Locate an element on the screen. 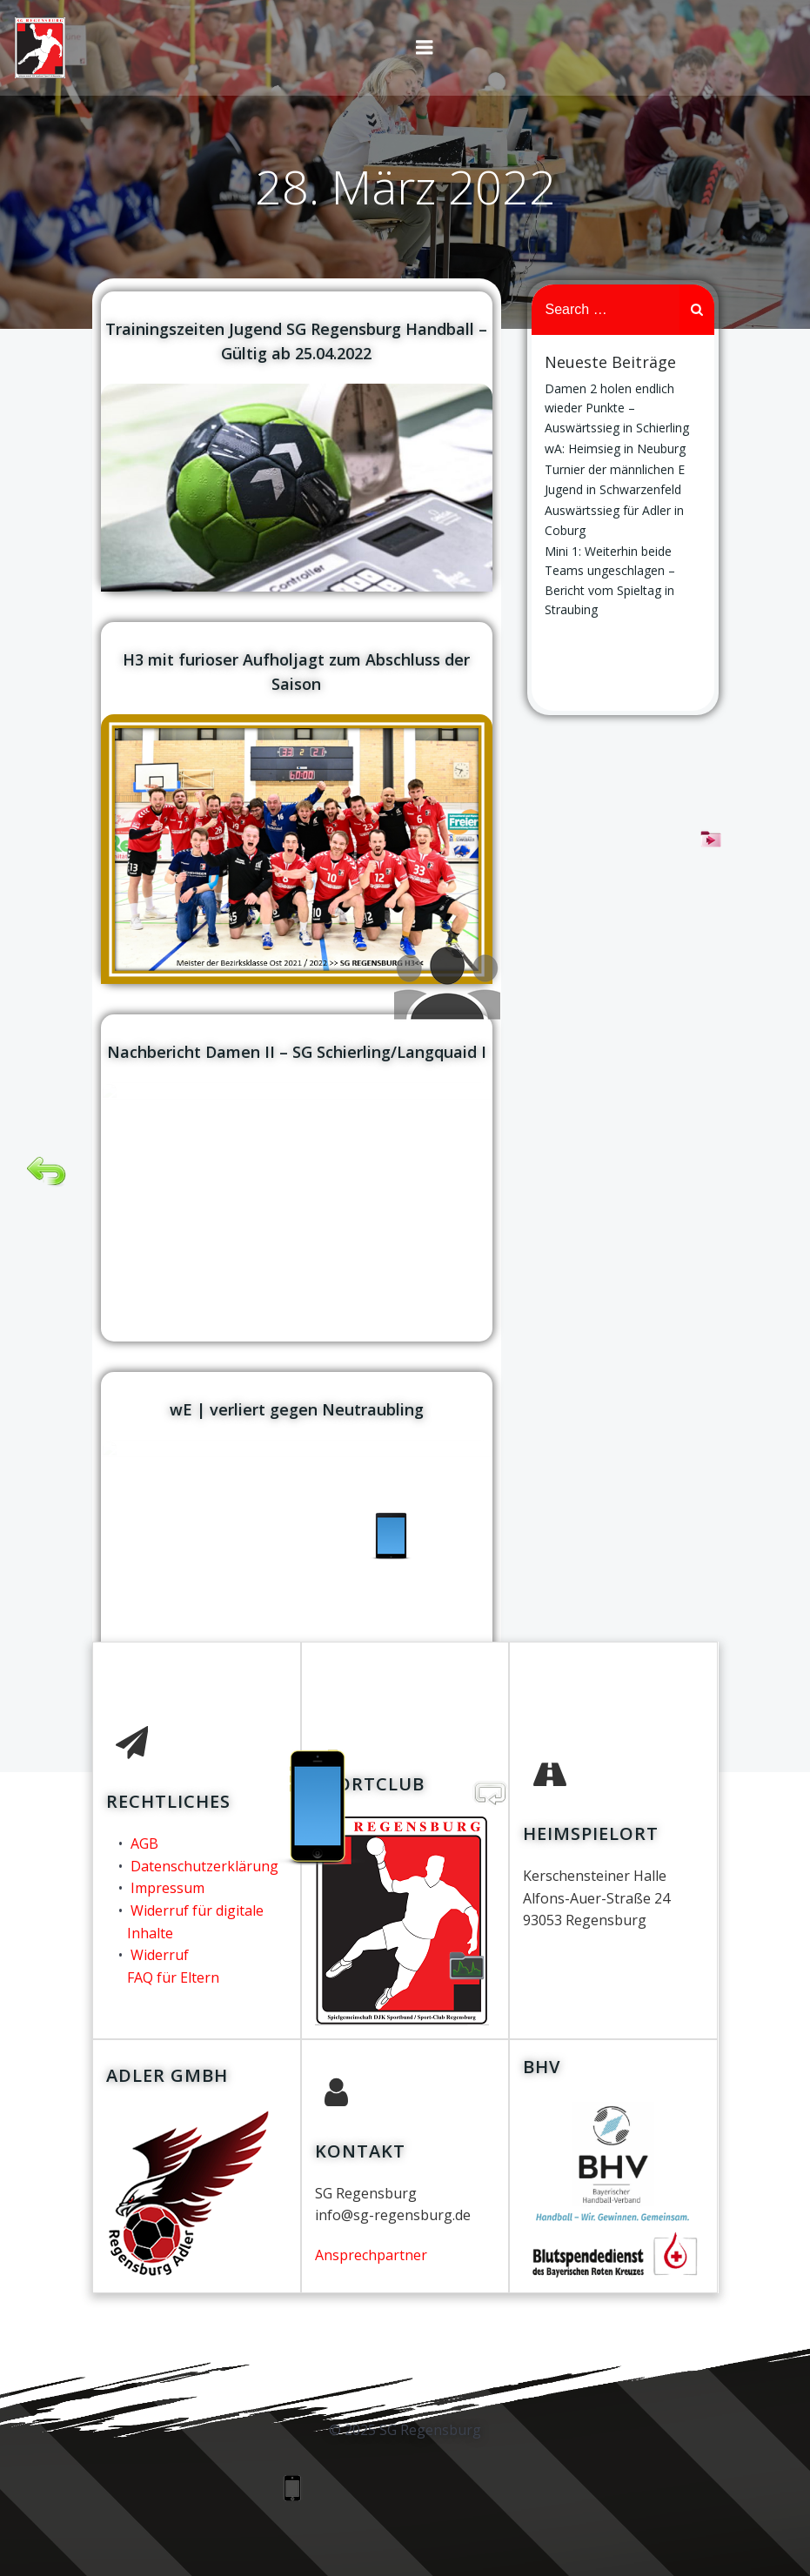  enable repeat mode for current playlist is located at coordinates (490, 1792).